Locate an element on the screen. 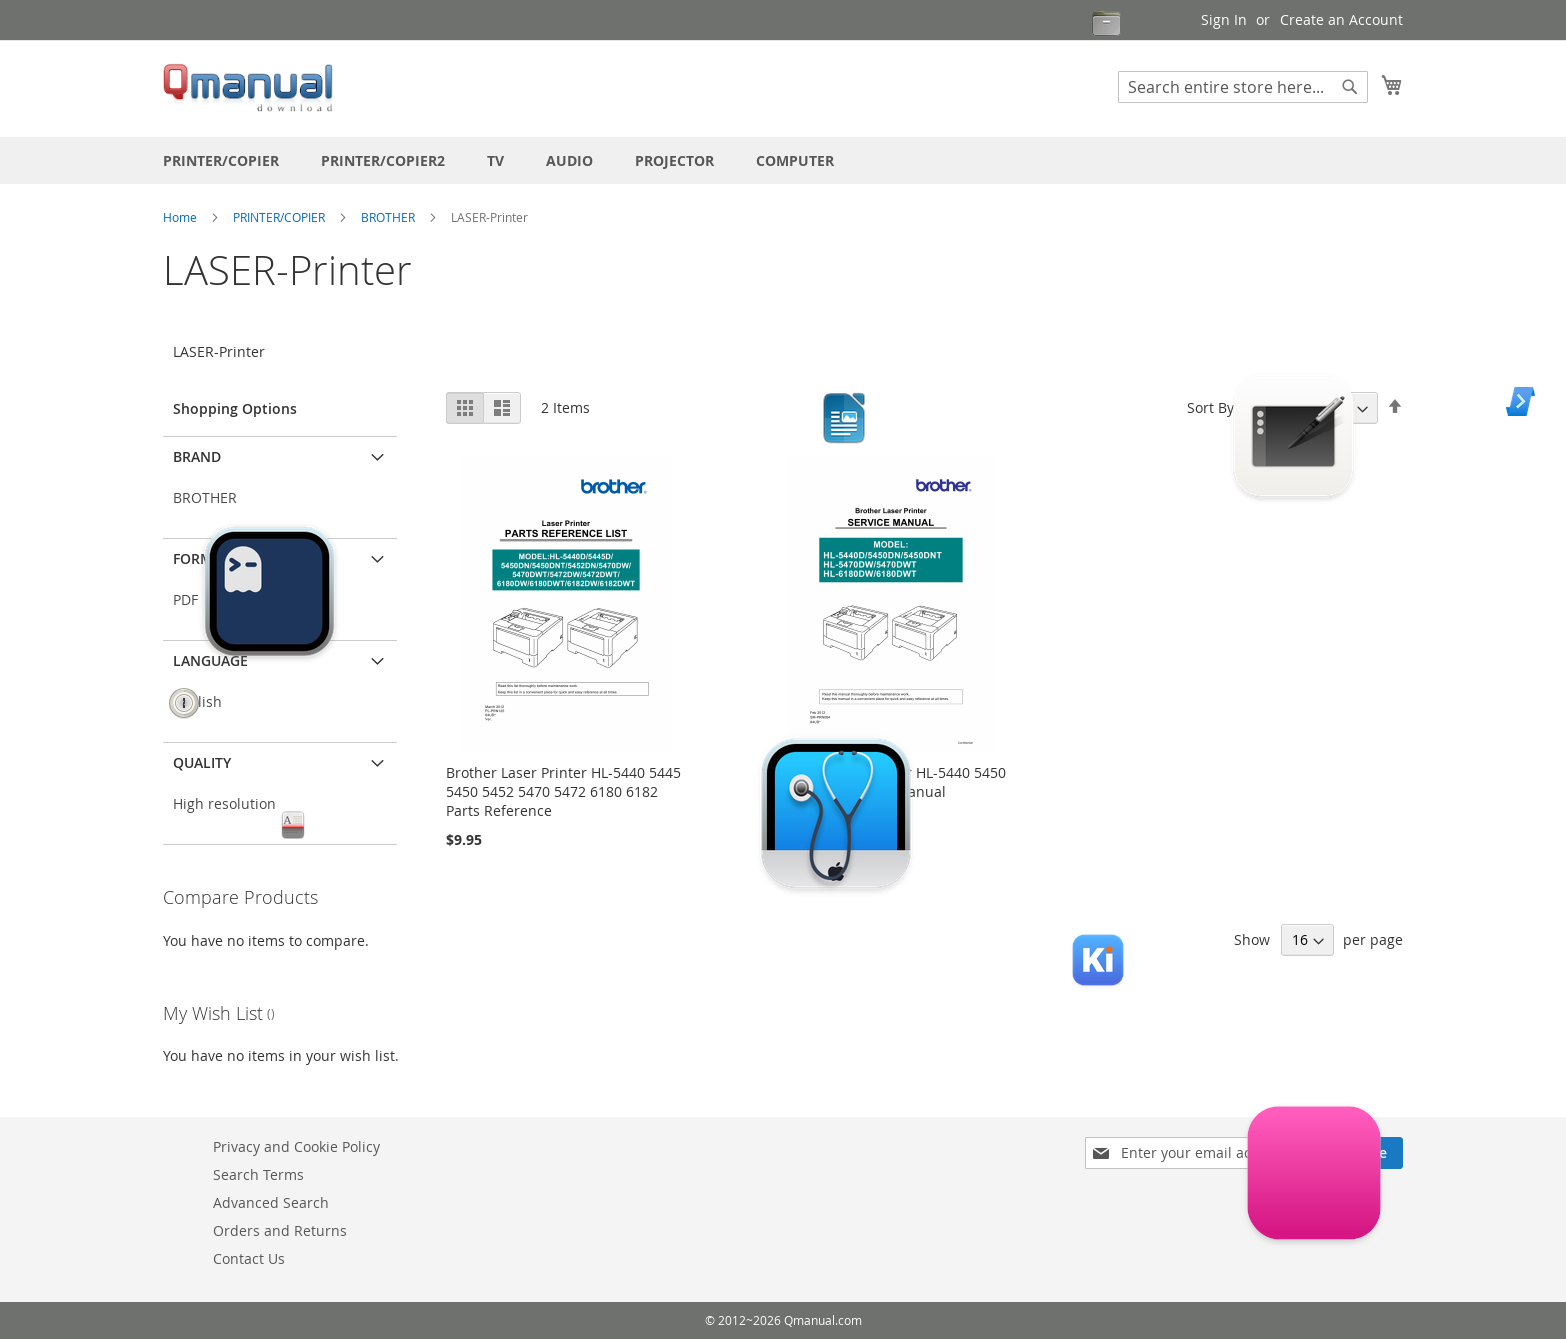 The height and width of the screenshot is (1339, 1566). open LibreOffice Writer application is located at coordinates (844, 418).